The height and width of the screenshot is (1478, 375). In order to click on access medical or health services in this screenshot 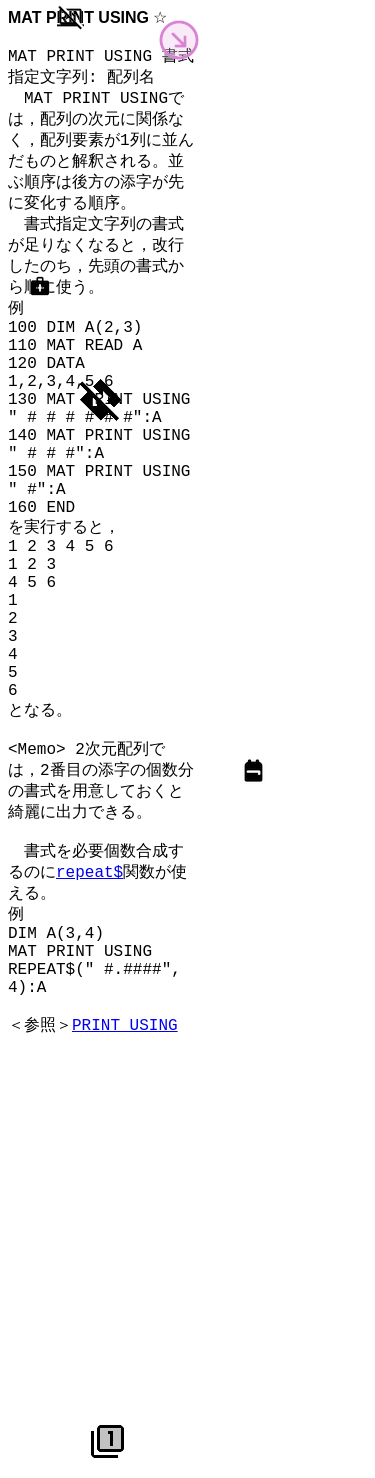, I will do `click(40, 286)`.